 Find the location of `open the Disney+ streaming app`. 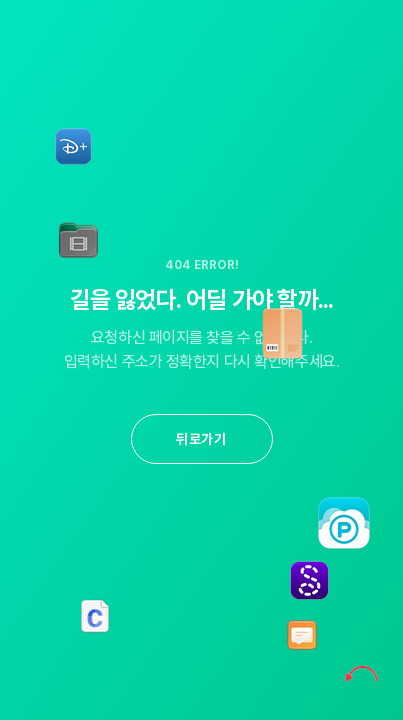

open the Disney+ streaming app is located at coordinates (73, 146).